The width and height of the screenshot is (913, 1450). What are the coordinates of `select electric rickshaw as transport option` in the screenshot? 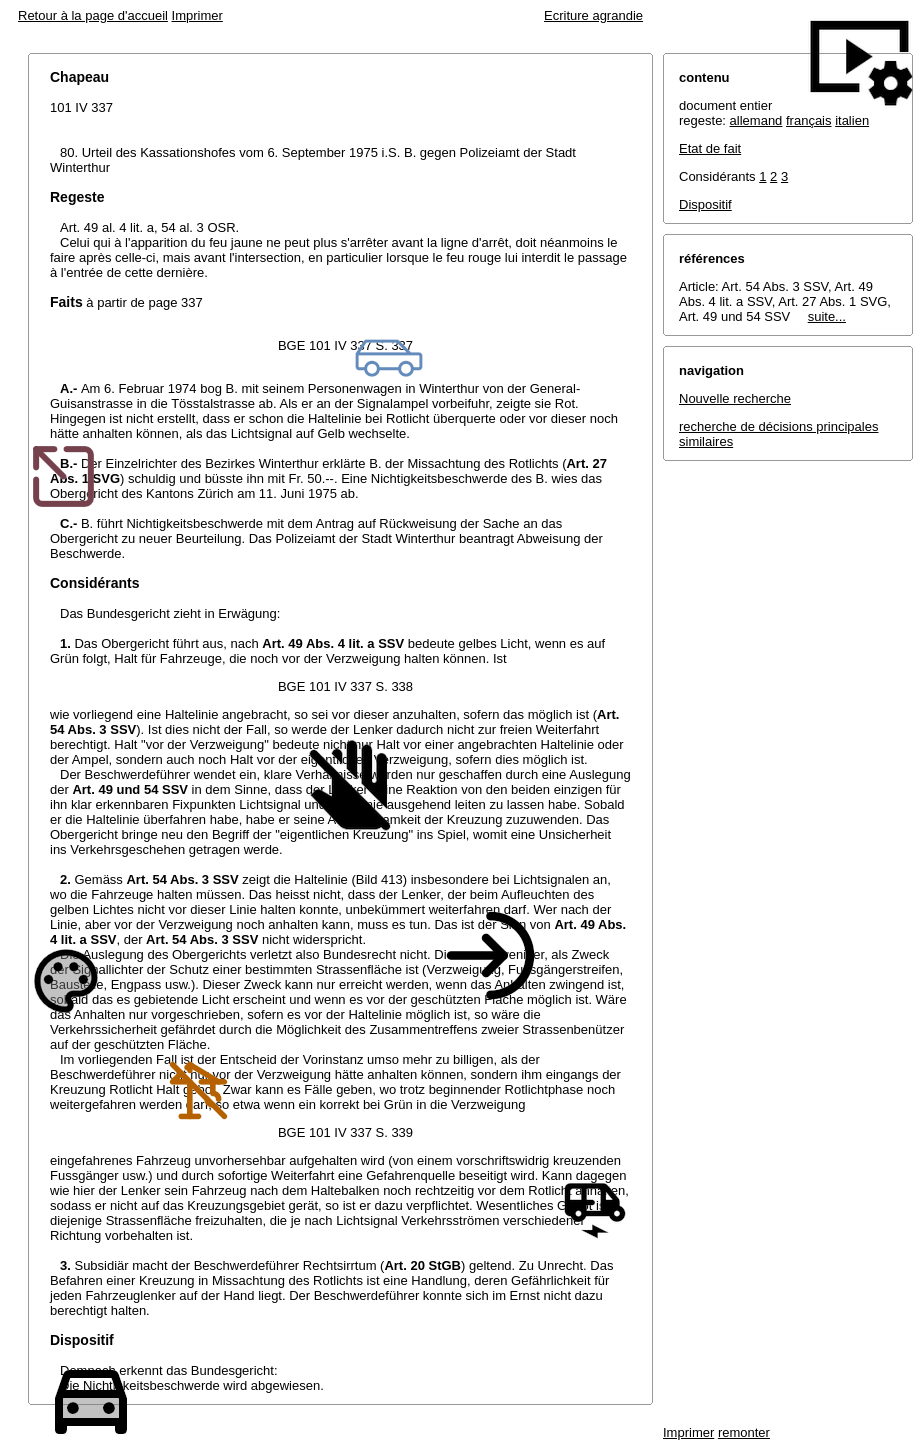 It's located at (595, 1208).